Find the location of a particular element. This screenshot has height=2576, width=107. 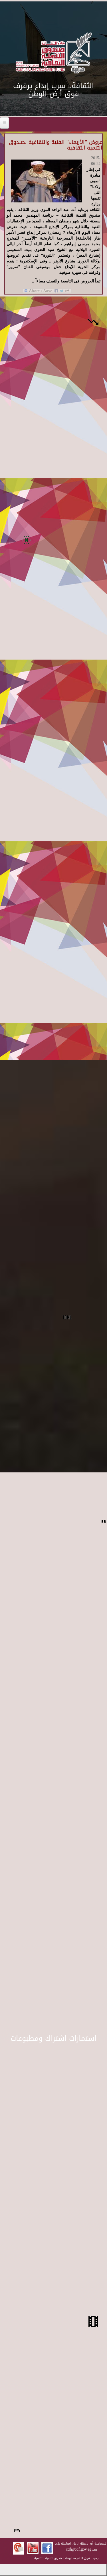

access movies or video content is located at coordinates (93, 2322).